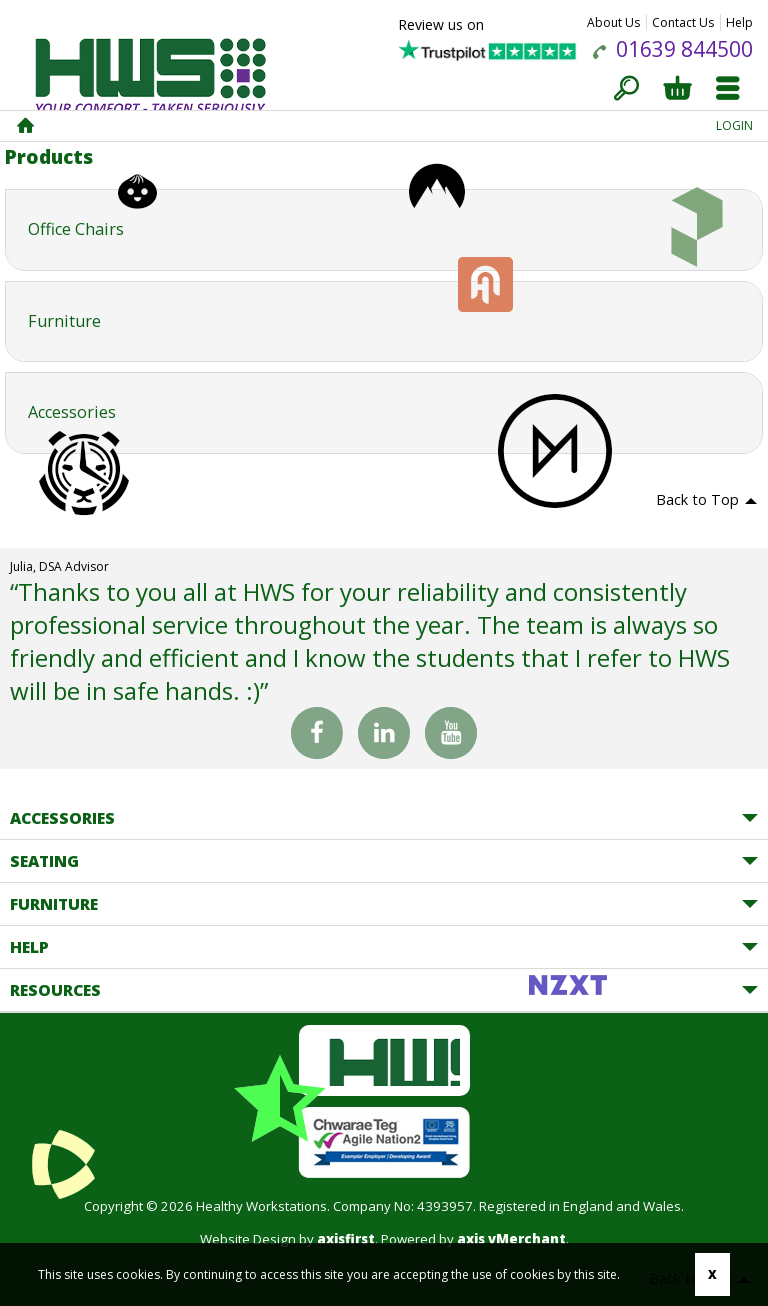 Image resolution: width=768 pixels, height=1306 pixels. What do you see at coordinates (697, 227) in the screenshot?
I see `prefect logo - a data workflow orchestration platform` at bounding box center [697, 227].